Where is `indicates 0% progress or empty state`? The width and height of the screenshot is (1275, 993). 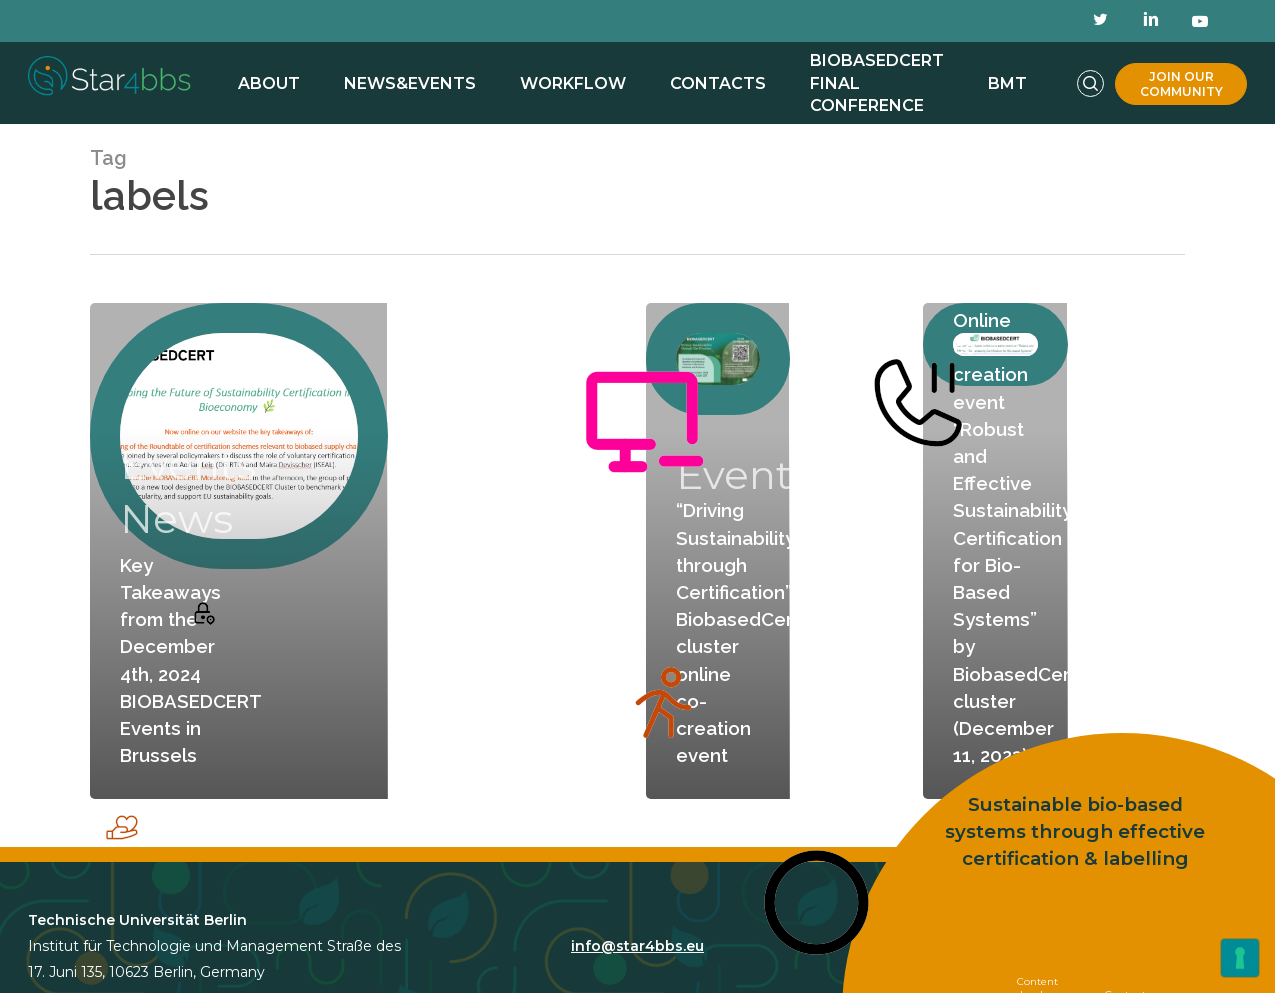
indicates 0% progress or empty state is located at coordinates (816, 902).